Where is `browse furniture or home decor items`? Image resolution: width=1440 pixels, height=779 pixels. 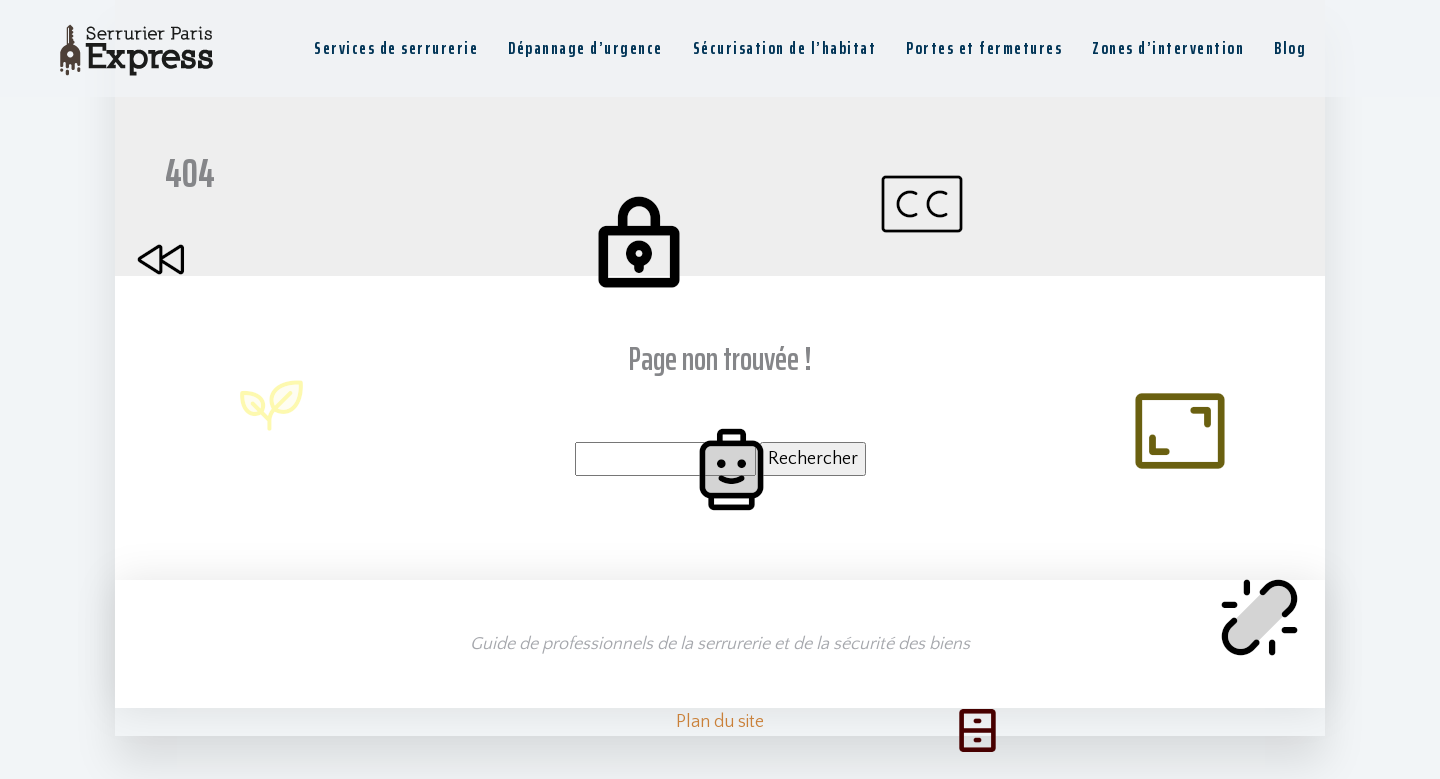 browse furniture or home decor items is located at coordinates (977, 730).